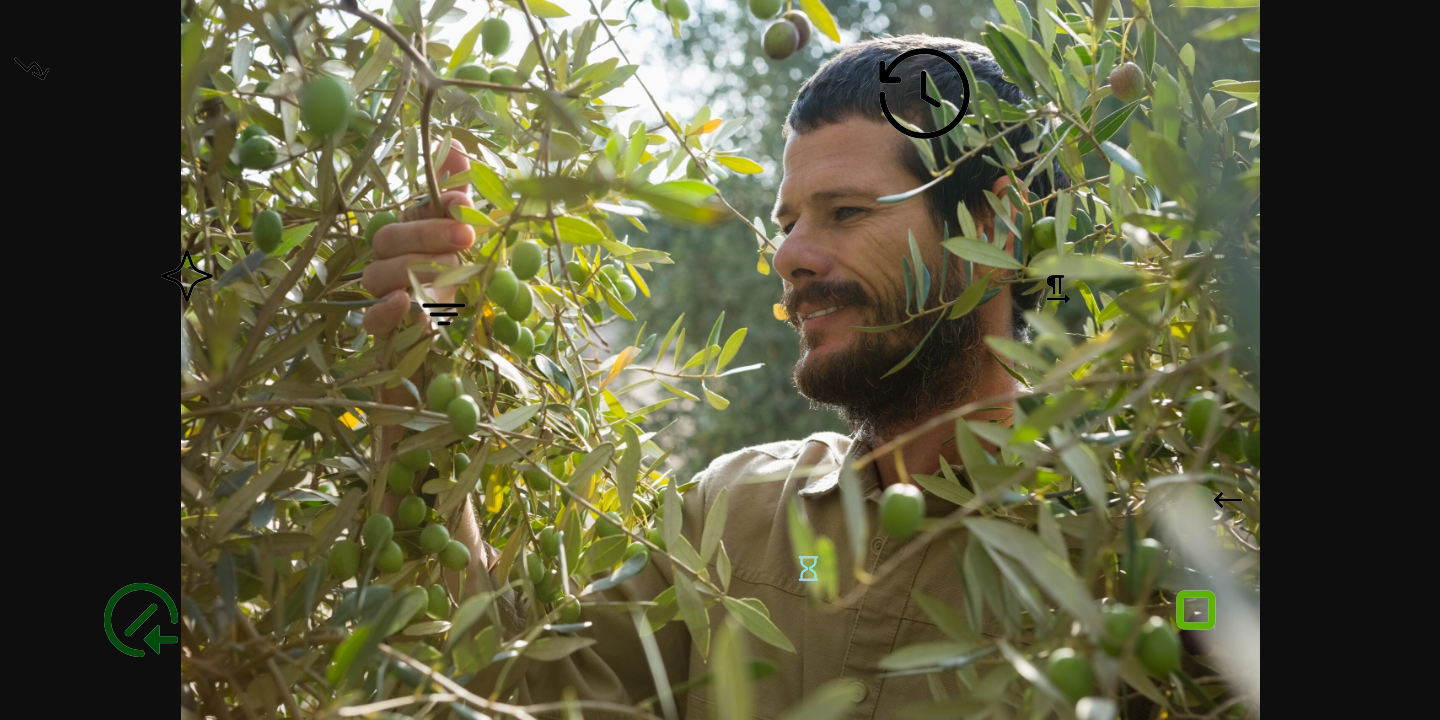 This screenshot has width=1440, height=720. Describe the element at coordinates (32, 69) in the screenshot. I see `indicates a downward trend or decline in data` at that location.